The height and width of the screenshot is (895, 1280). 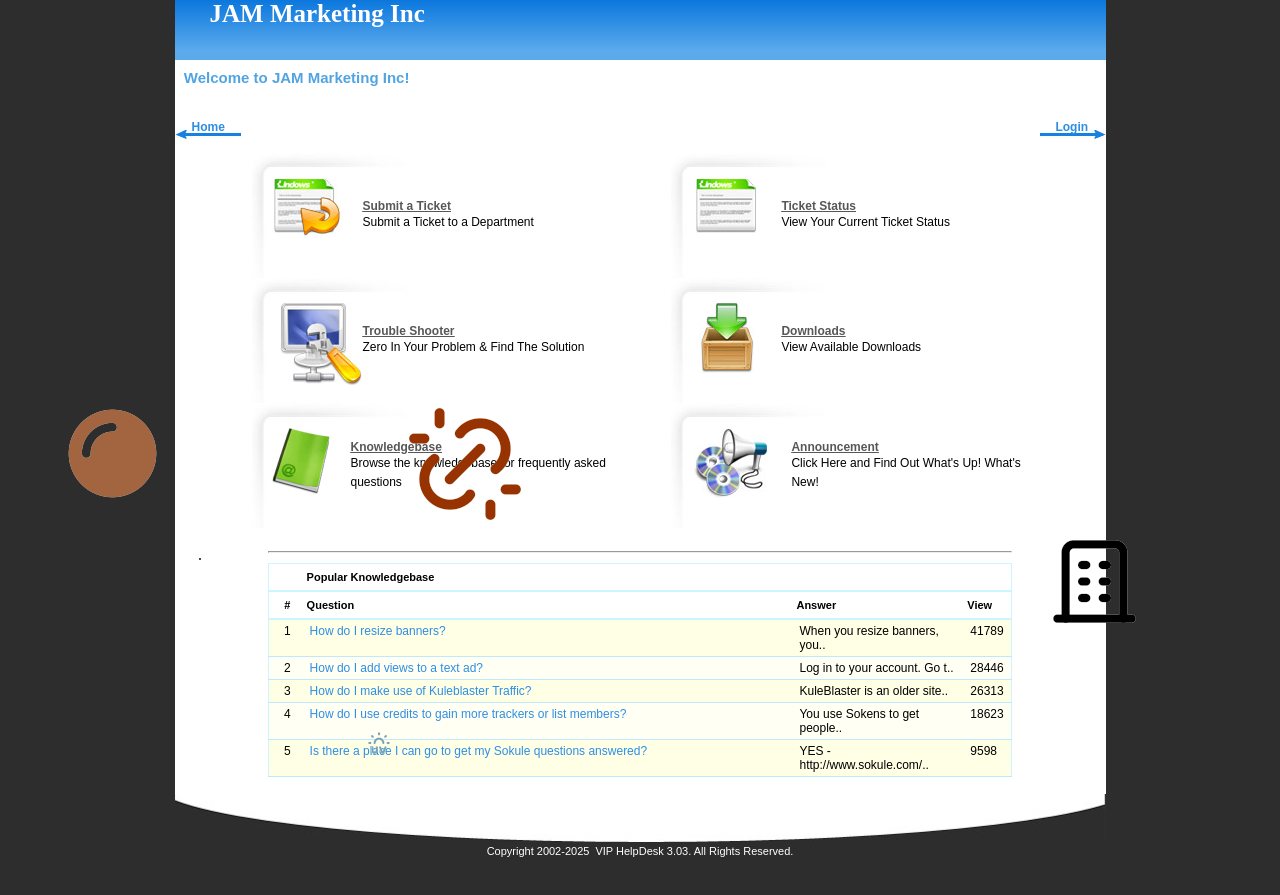 What do you see at coordinates (200, 559) in the screenshot?
I see `indicates an unread notification or new item` at bounding box center [200, 559].